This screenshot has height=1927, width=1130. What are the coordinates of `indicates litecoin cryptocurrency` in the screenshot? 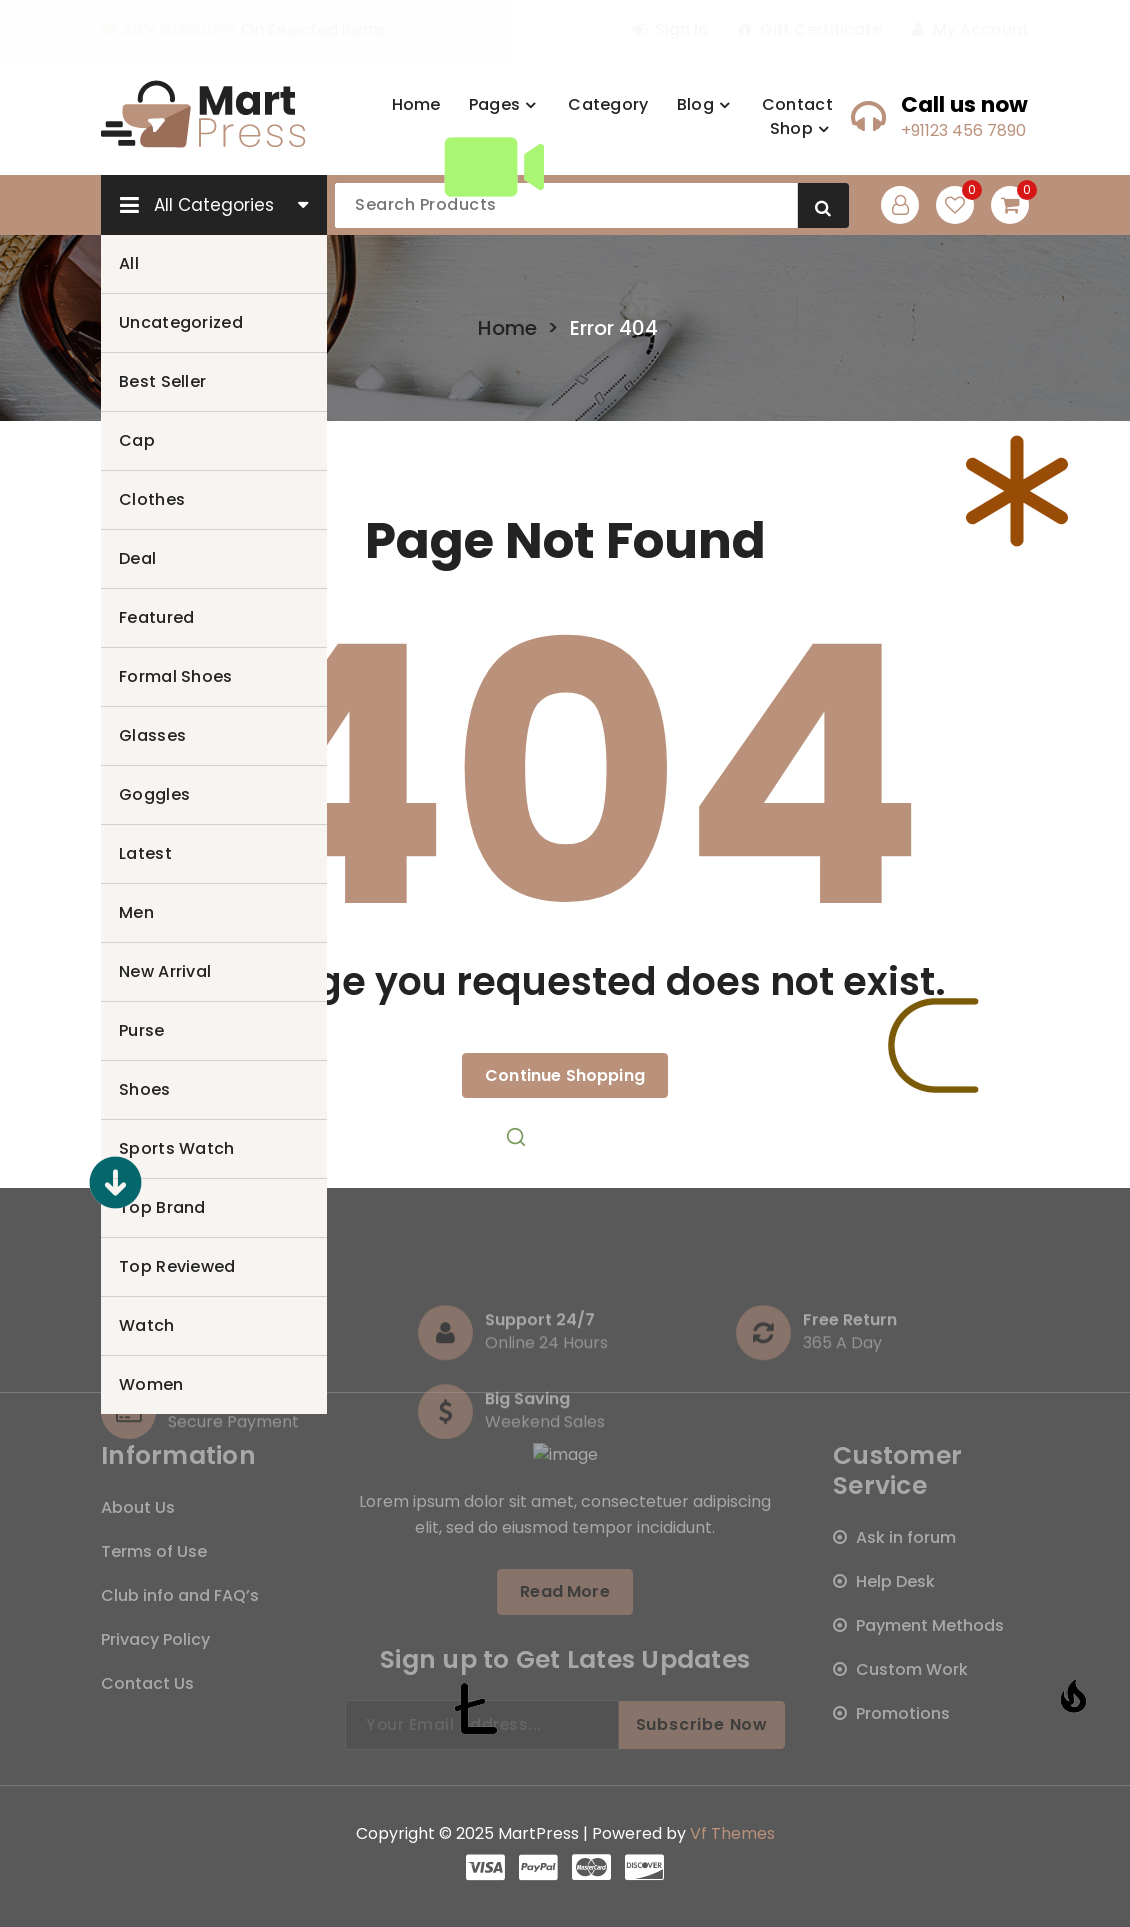 It's located at (475, 1708).